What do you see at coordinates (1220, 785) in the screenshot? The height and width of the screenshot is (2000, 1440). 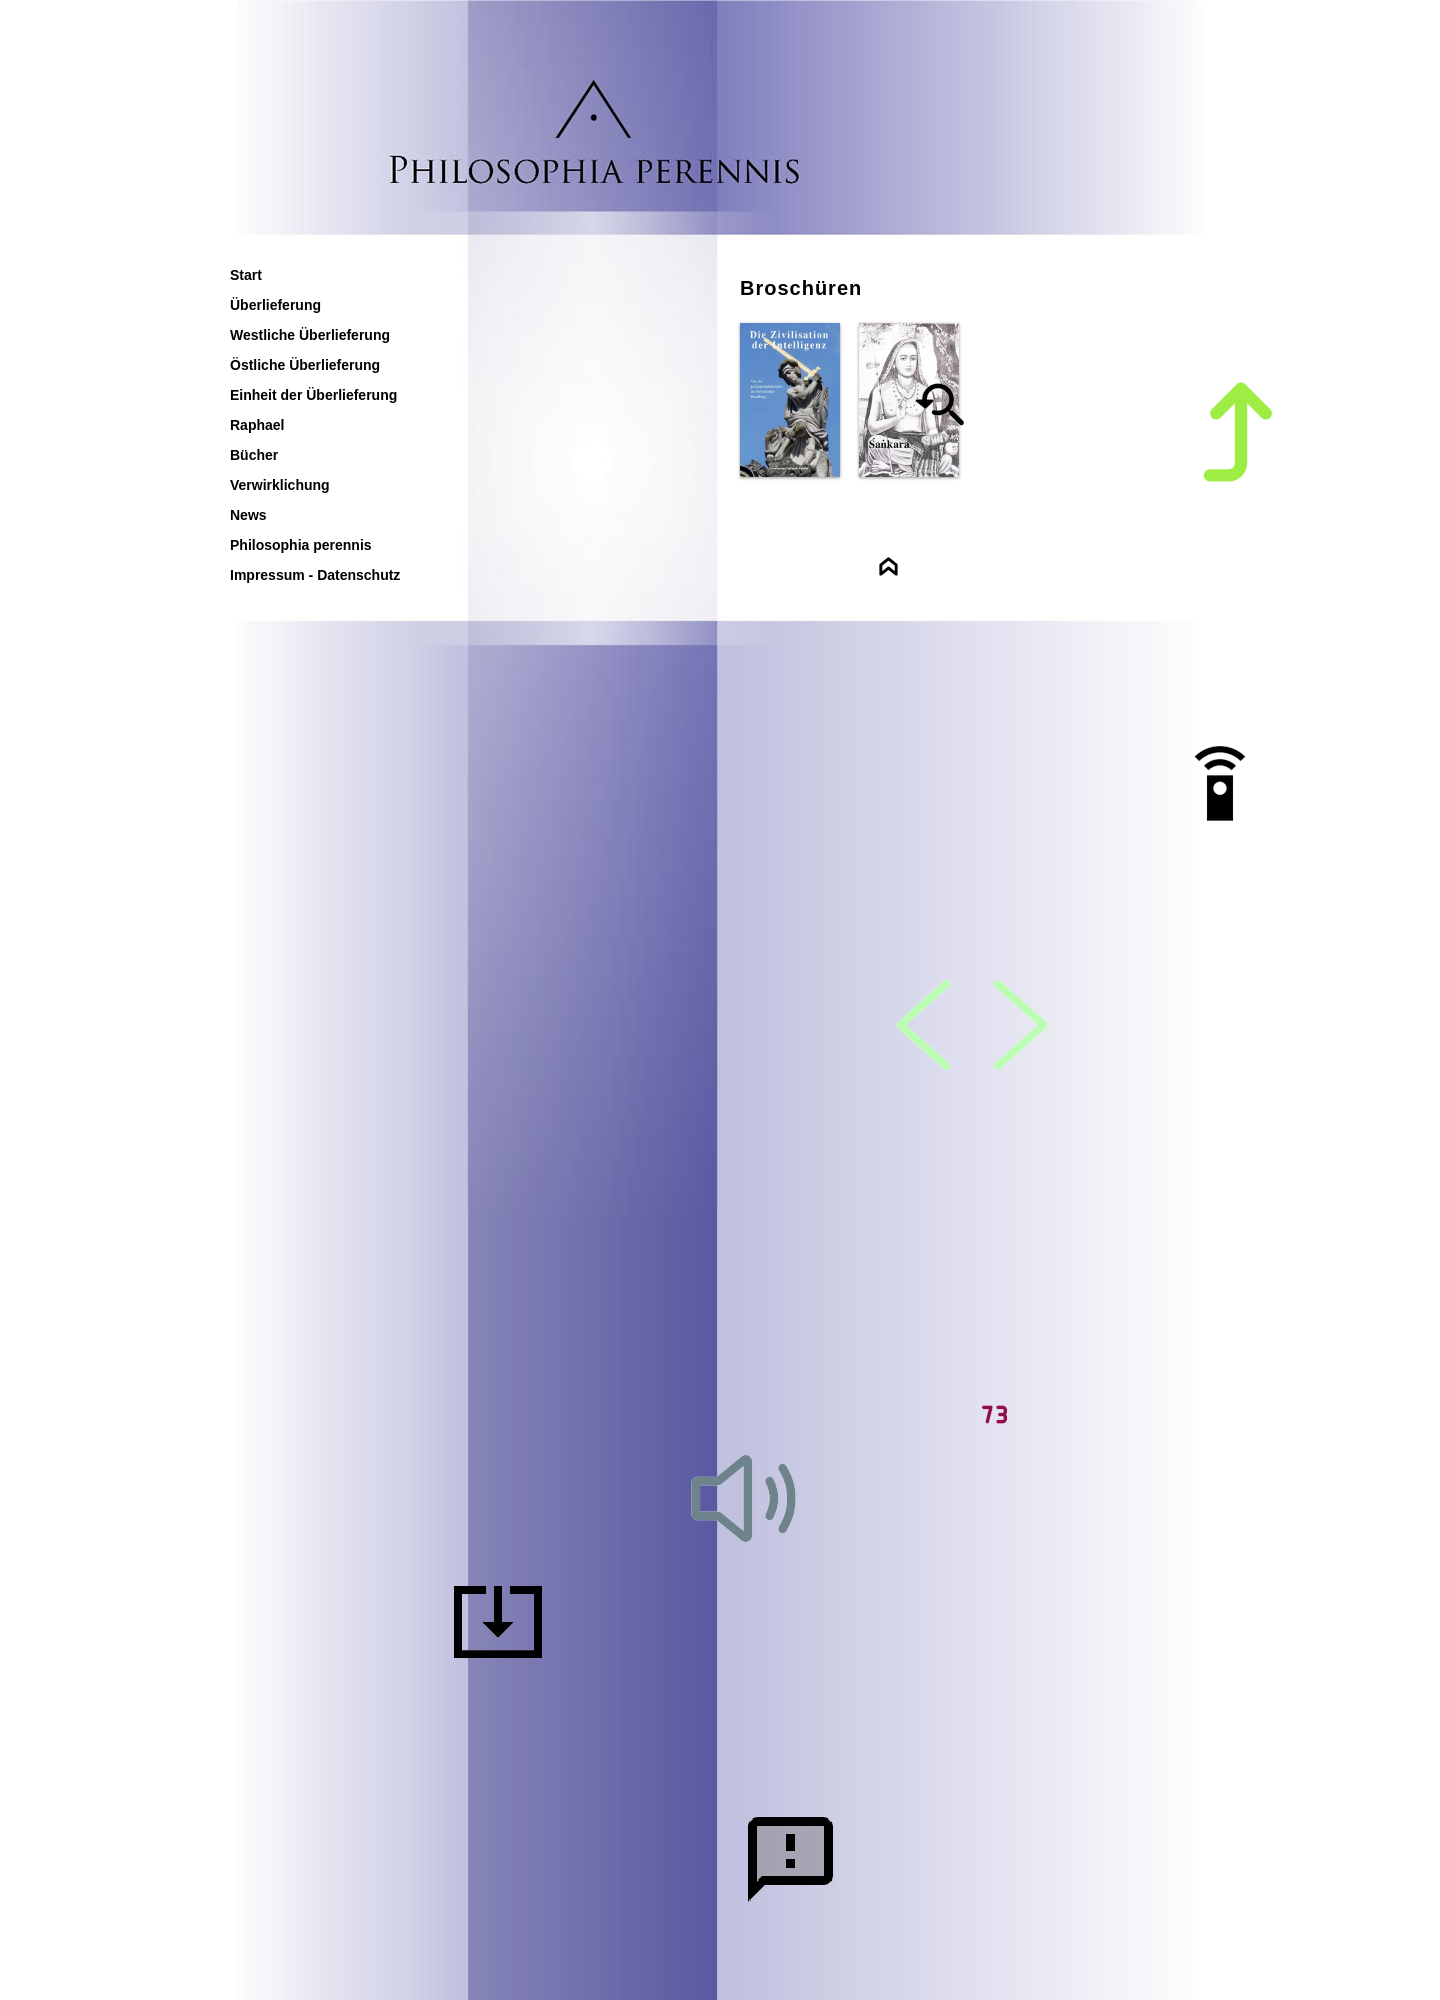 I see `access remote control settings` at bounding box center [1220, 785].